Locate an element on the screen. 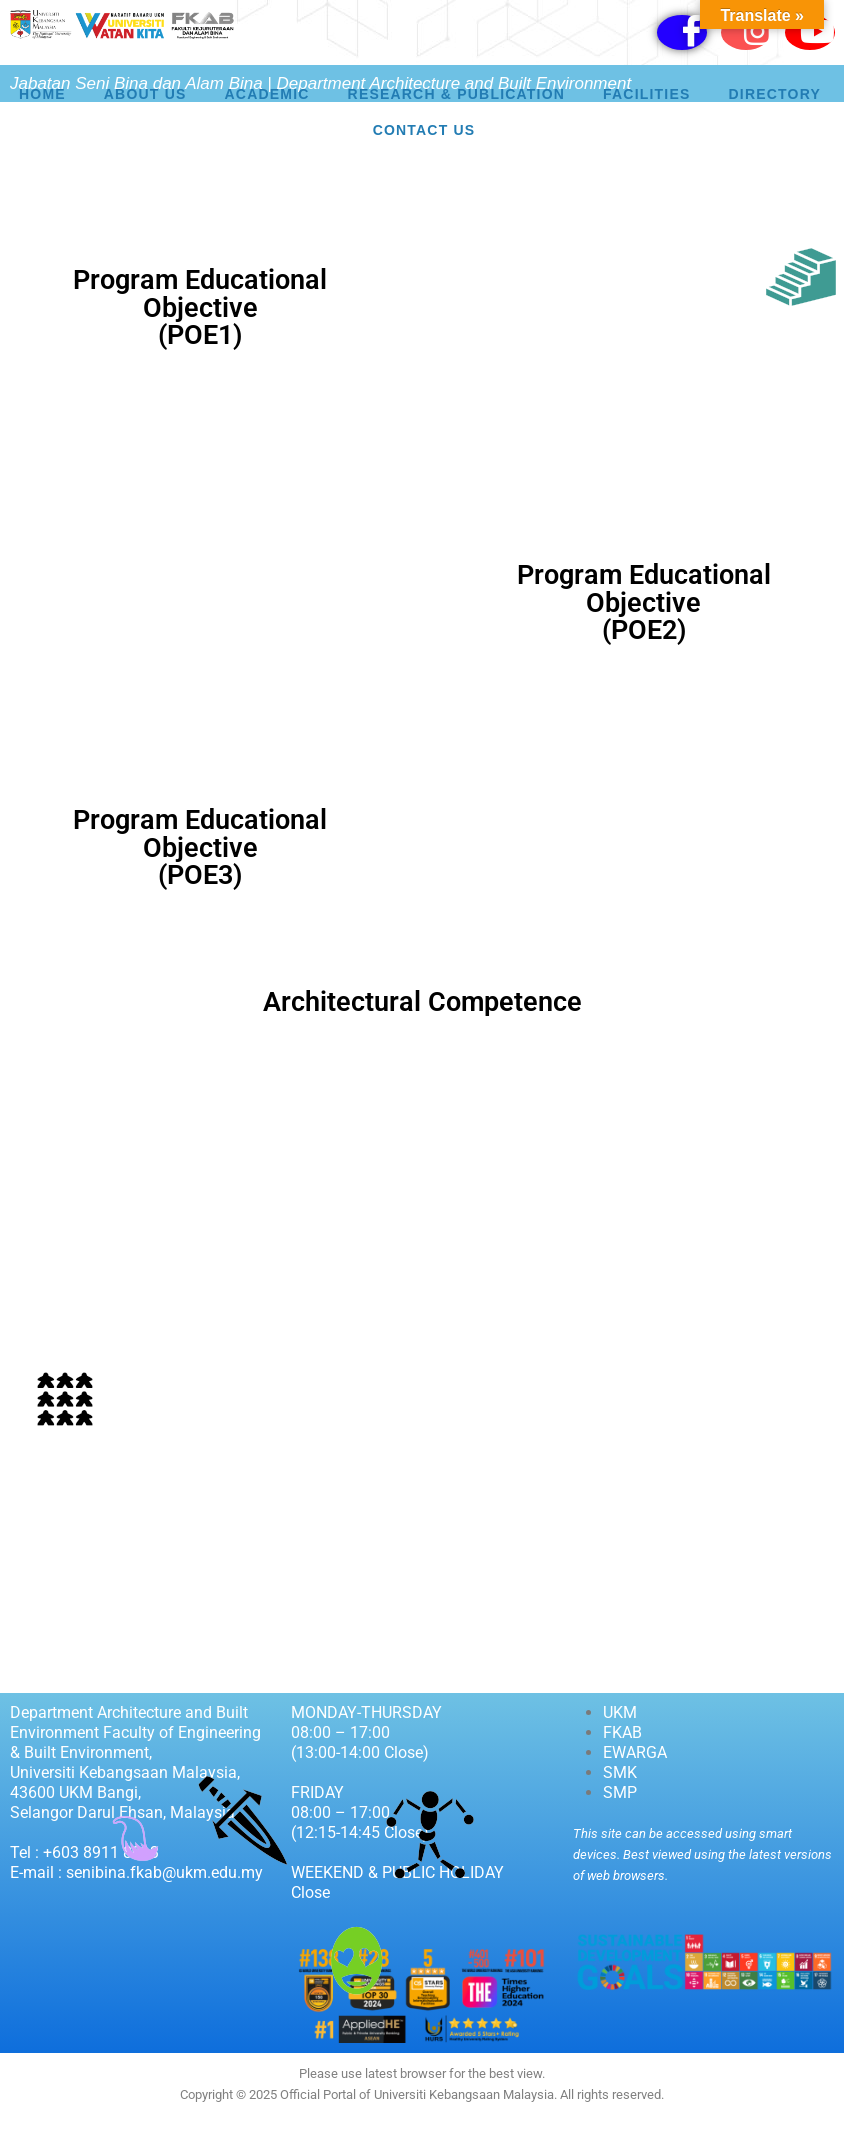  navigate between levels or floors is located at coordinates (801, 277).